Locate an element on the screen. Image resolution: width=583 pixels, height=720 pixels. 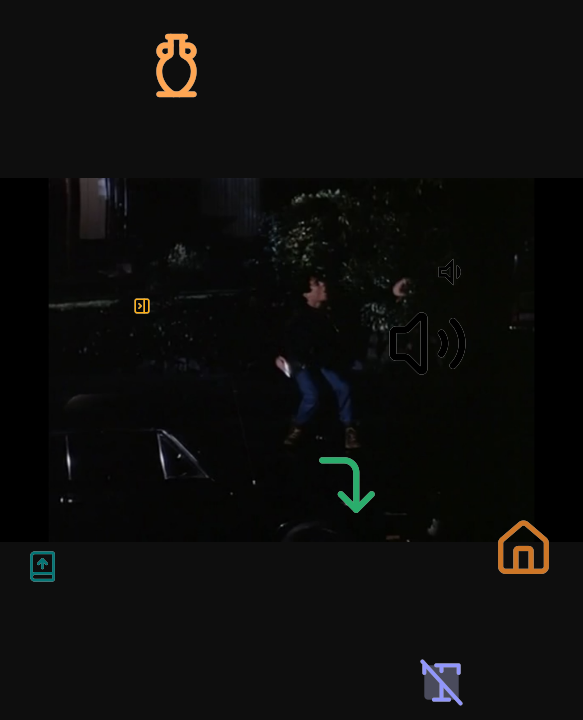
navigate to home screen is located at coordinates (523, 548).